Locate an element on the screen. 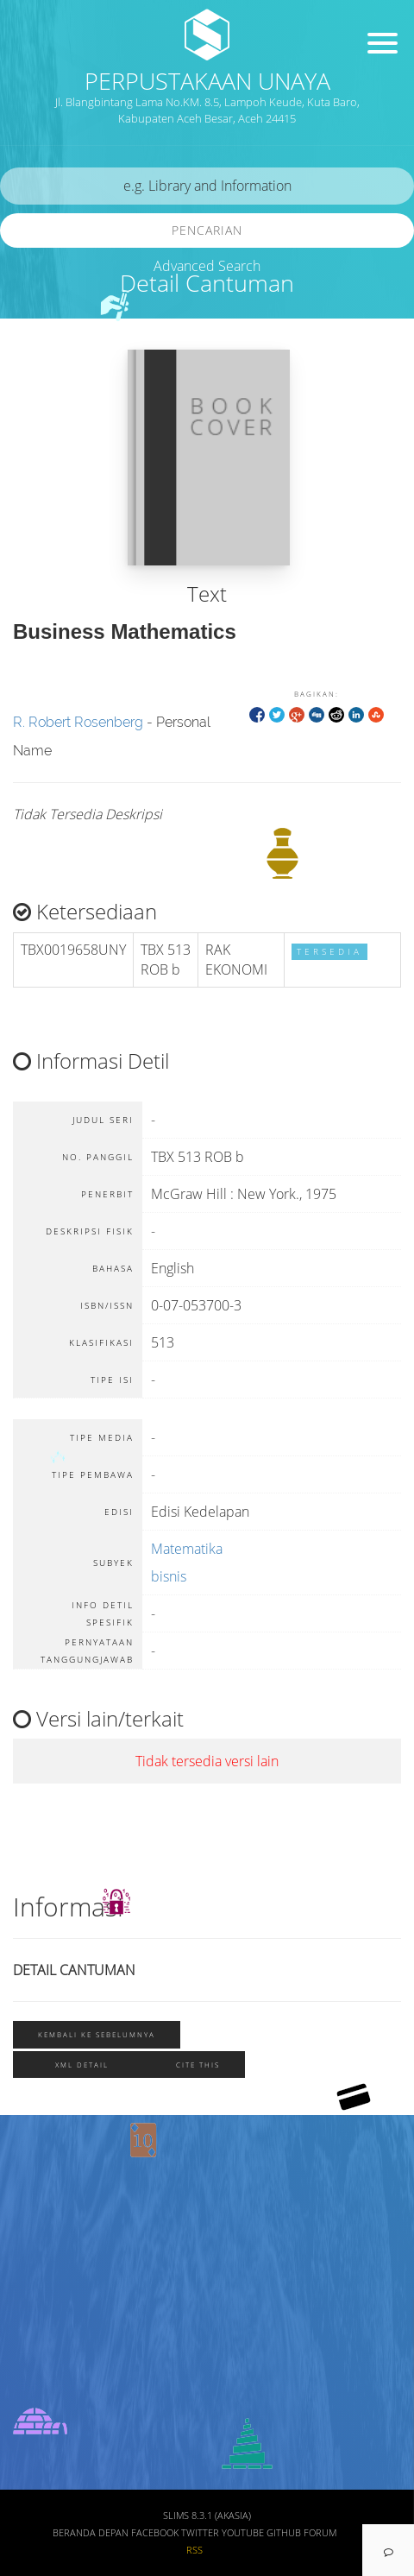 The height and width of the screenshot is (2576, 414). view pottery or ceramics collection is located at coordinates (282, 853).